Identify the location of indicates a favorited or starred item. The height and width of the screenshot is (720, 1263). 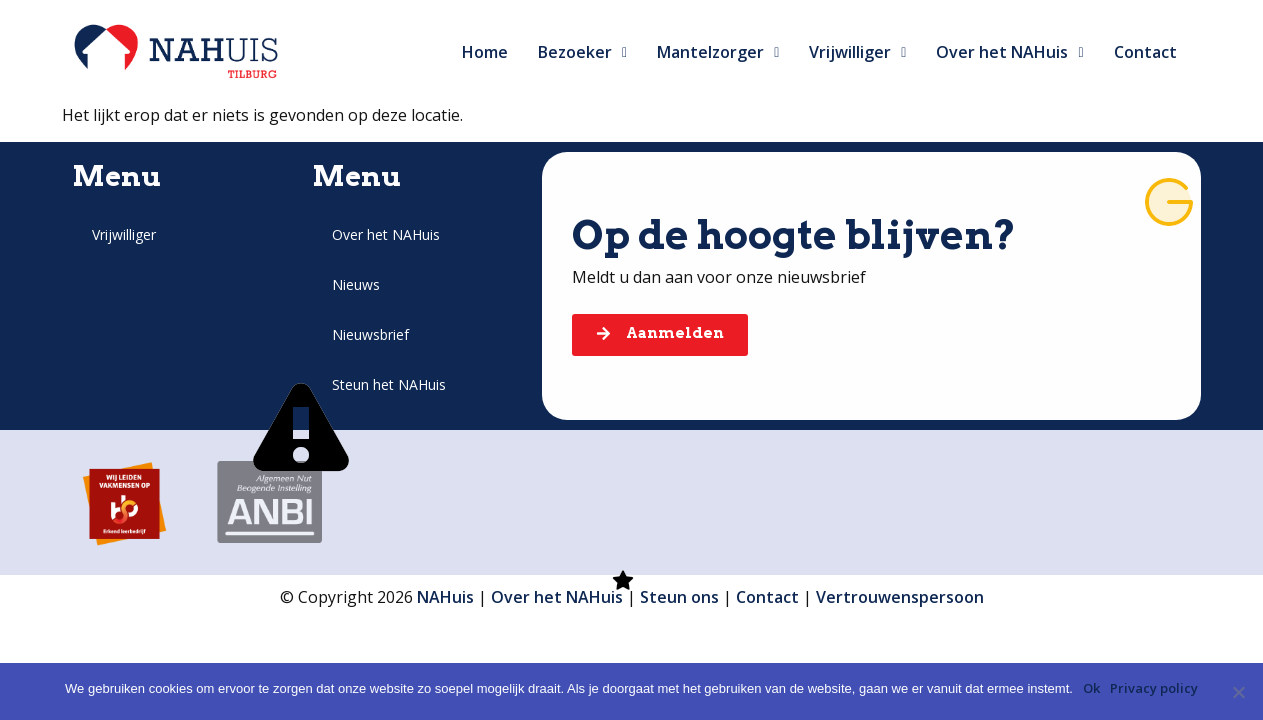
(623, 581).